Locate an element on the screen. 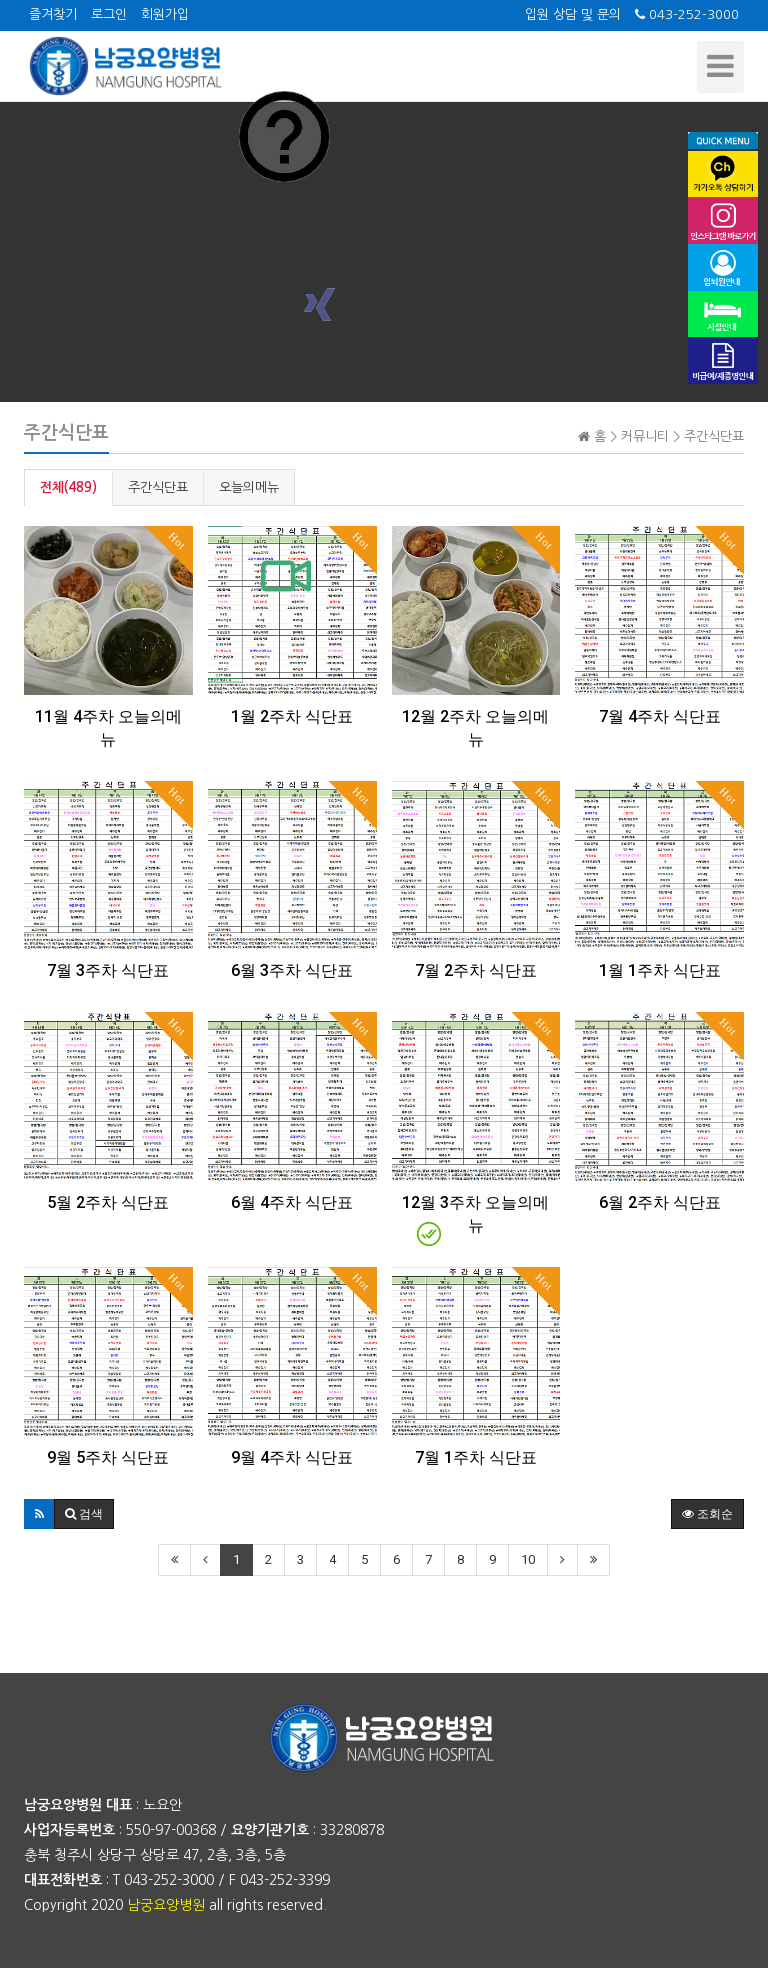 This screenshot has width=768, height=1968. visit xing professional network profile is located at coordinates (319, 304).